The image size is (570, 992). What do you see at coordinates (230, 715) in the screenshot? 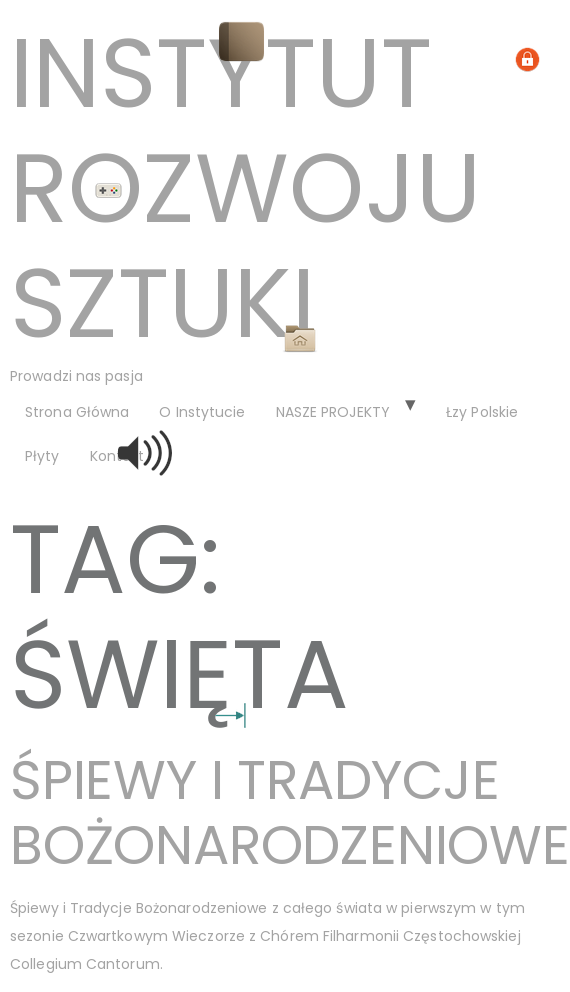
I see `jump to the last item in a list` at bounding box center [230, 715].